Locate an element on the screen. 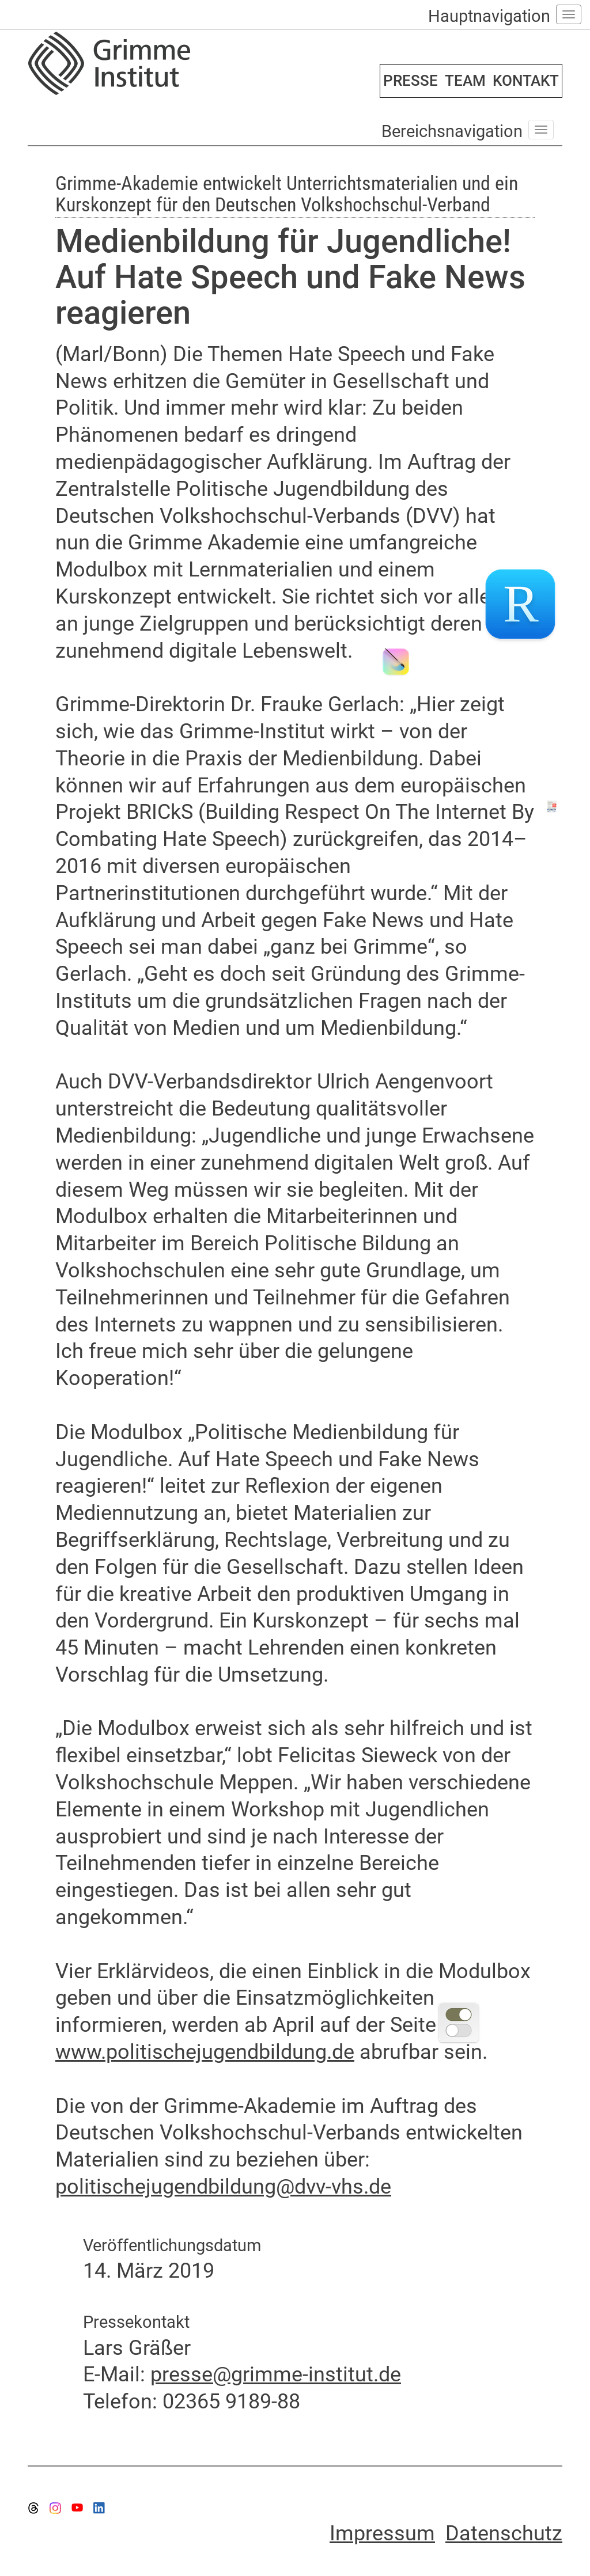 The height and width of the screenshot is (2576, 590). open krita digital painting application is located at coordinates (396, 662).